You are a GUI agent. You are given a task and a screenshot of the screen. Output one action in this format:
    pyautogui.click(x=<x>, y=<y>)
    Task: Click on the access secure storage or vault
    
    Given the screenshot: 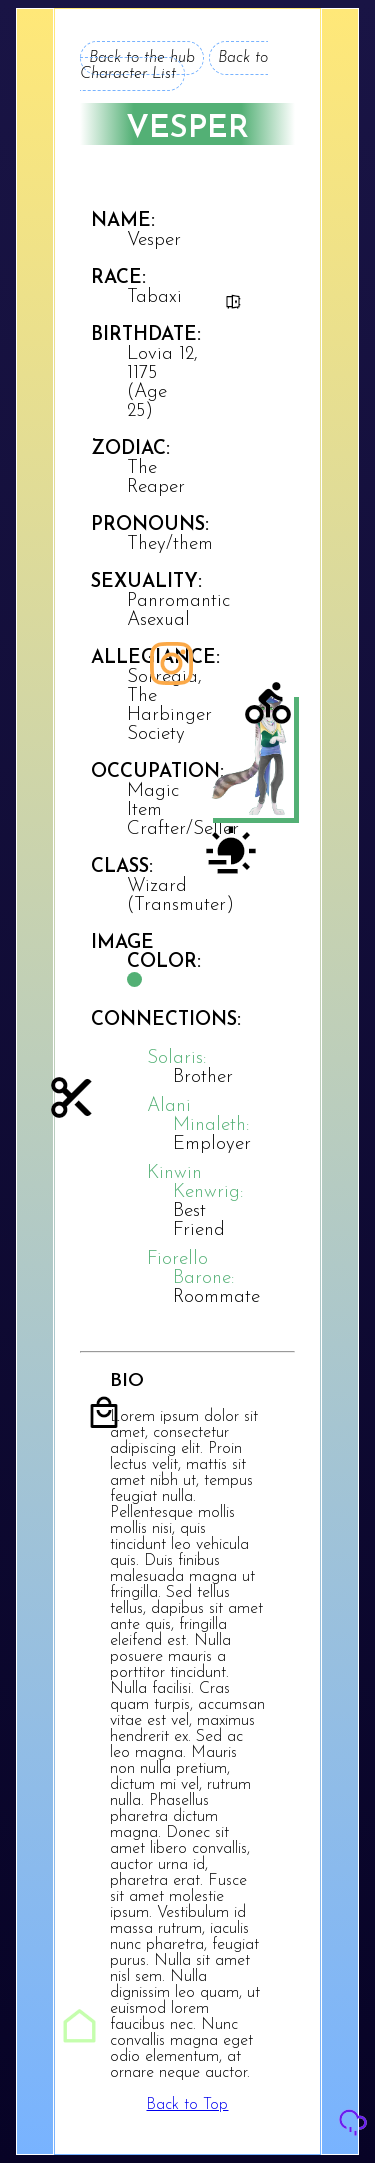 What is the action you would take?
    pyautogui.click(x=233, y=302)
    